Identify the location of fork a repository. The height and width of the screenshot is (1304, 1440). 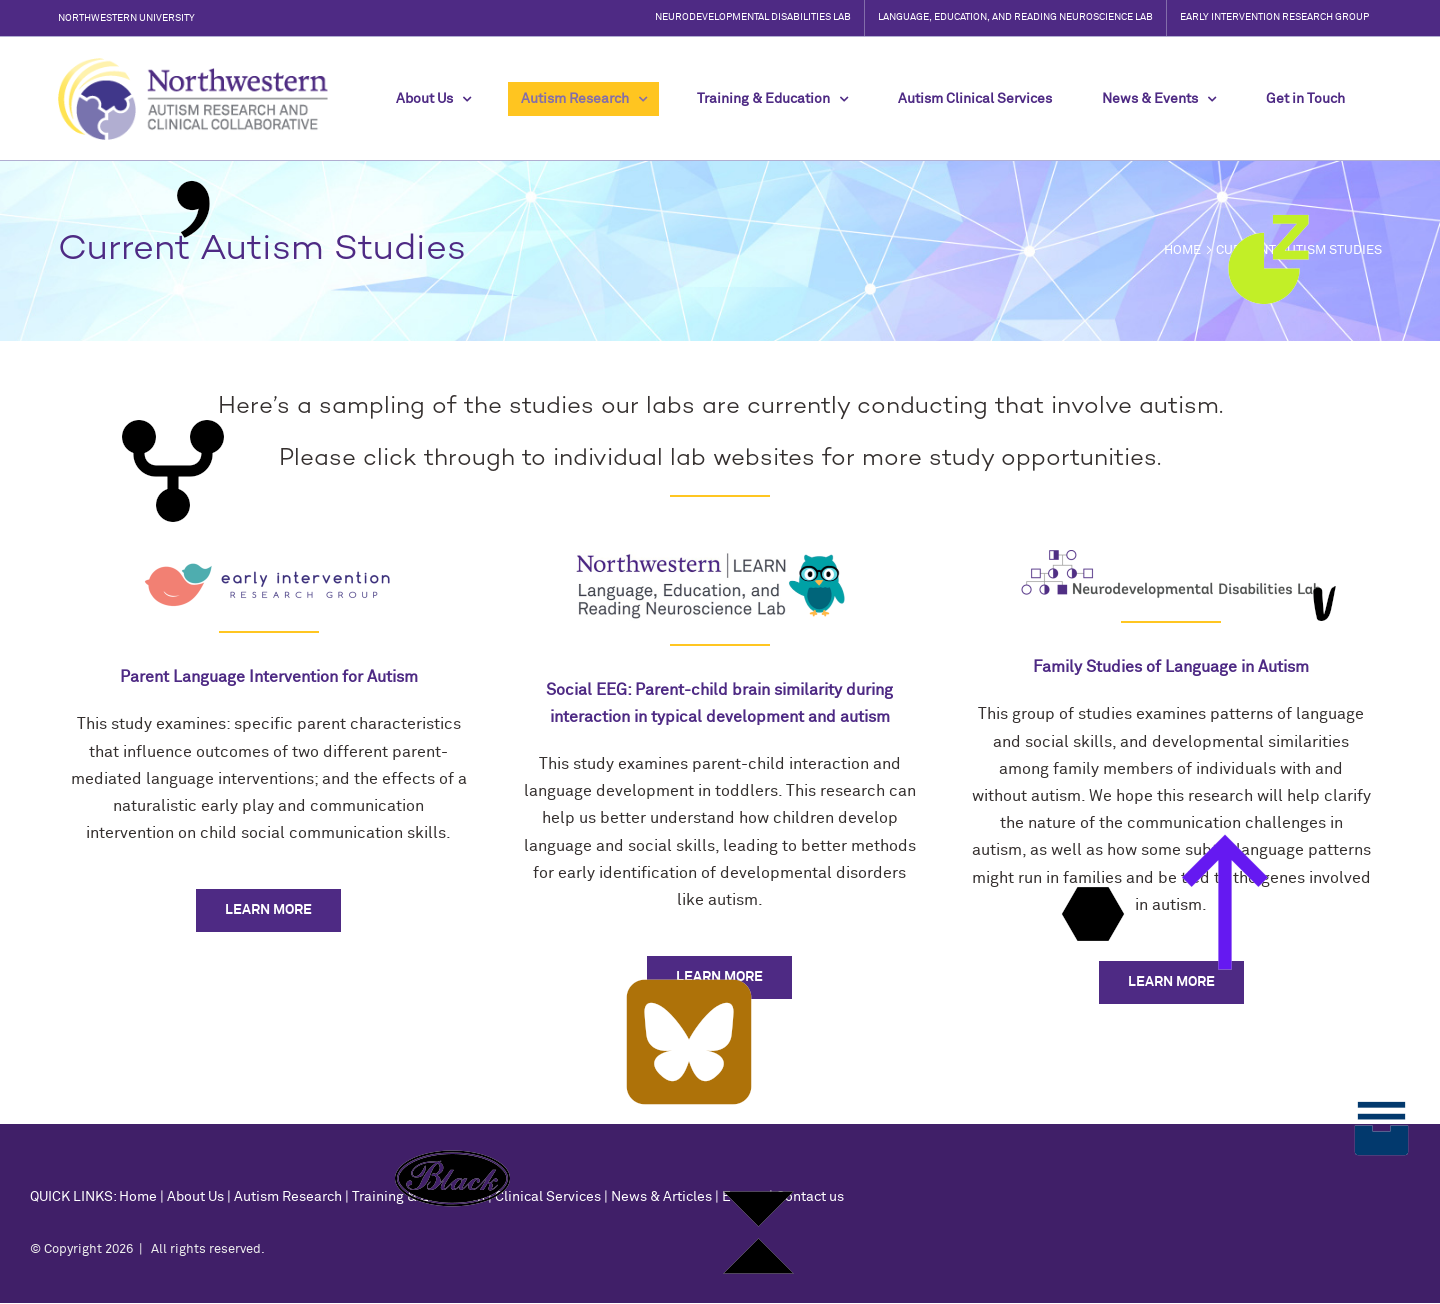
(173, 471).